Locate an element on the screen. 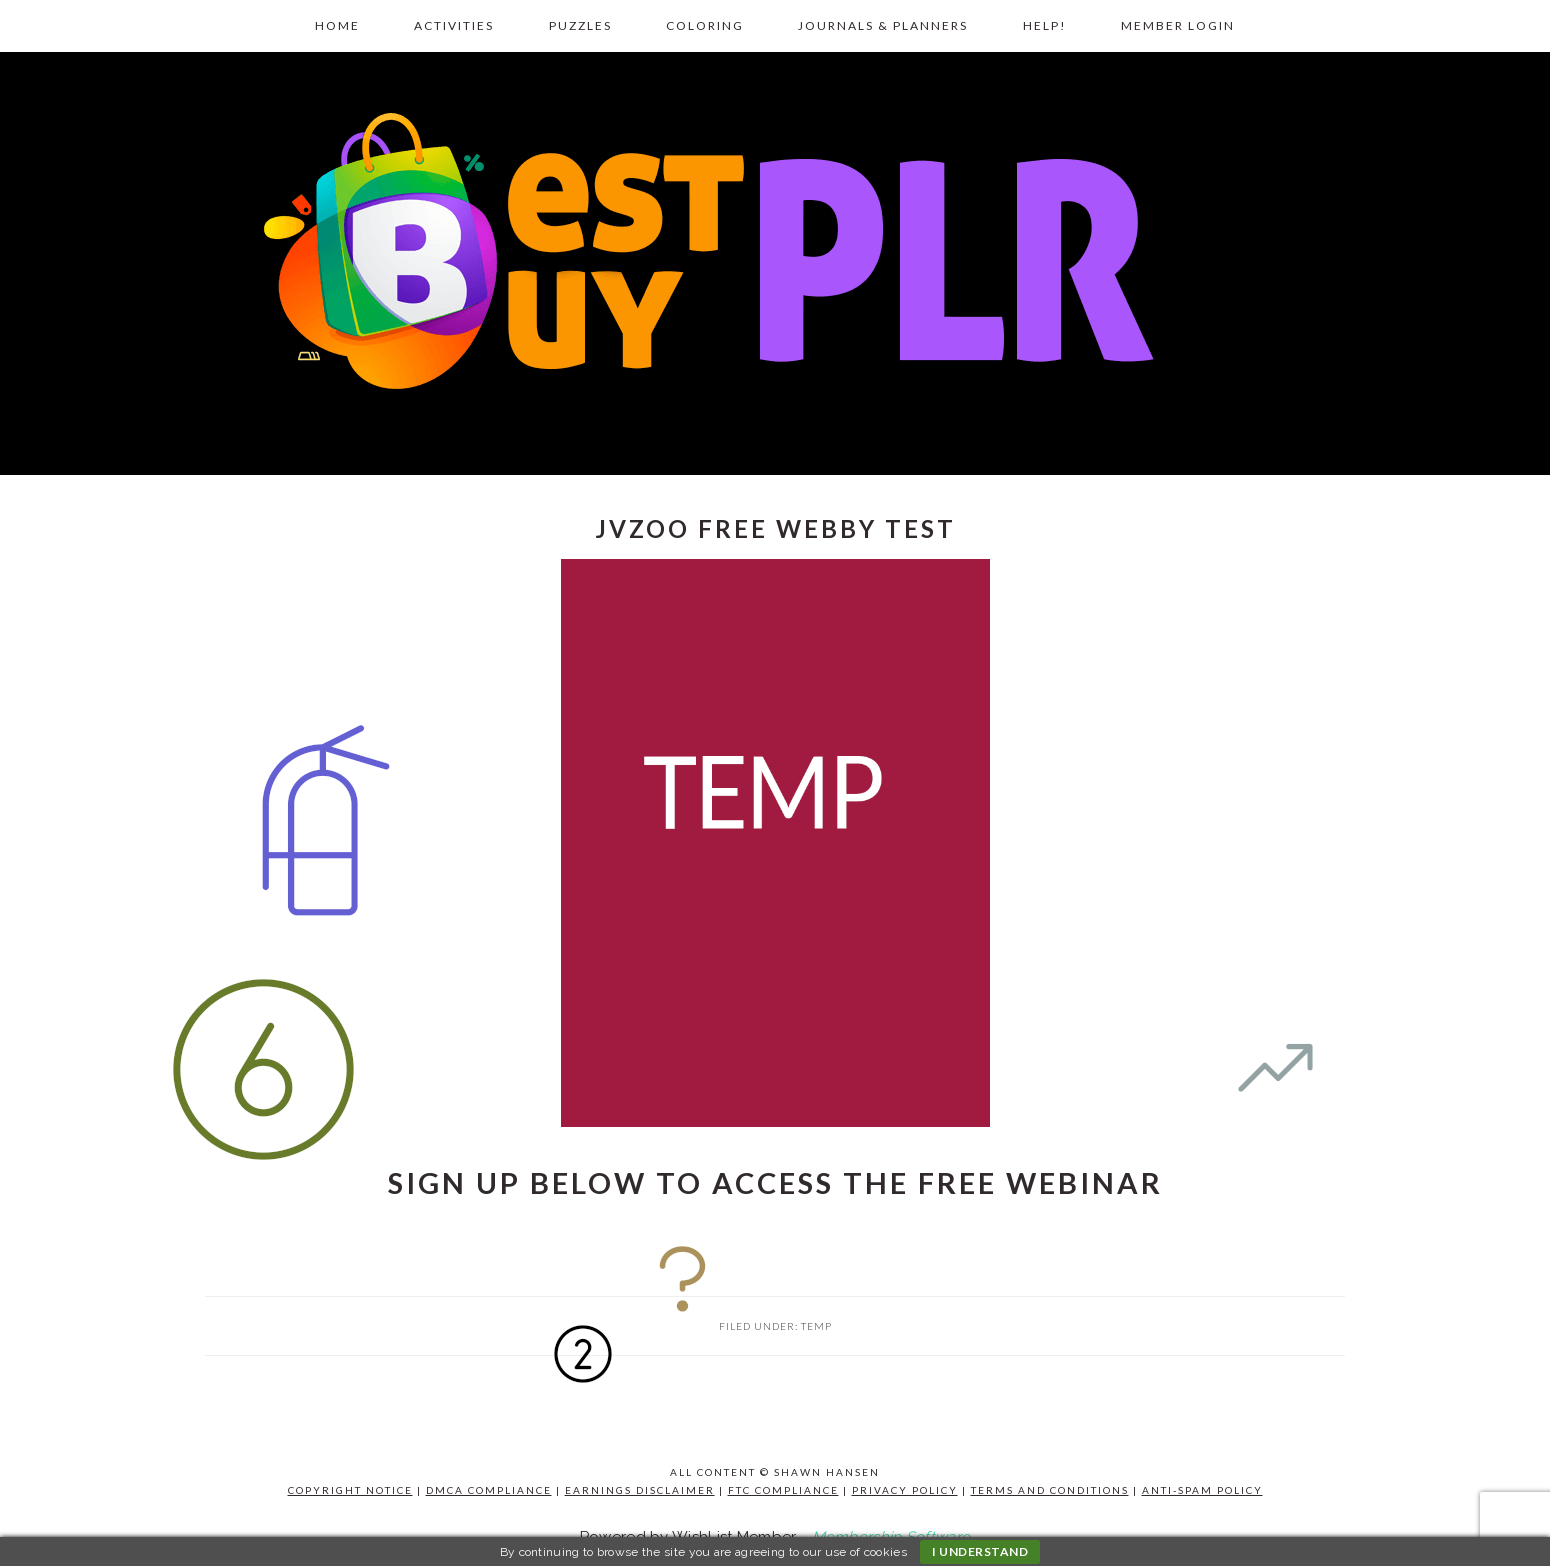  access fire safety information is located at coordinates (316, 823).